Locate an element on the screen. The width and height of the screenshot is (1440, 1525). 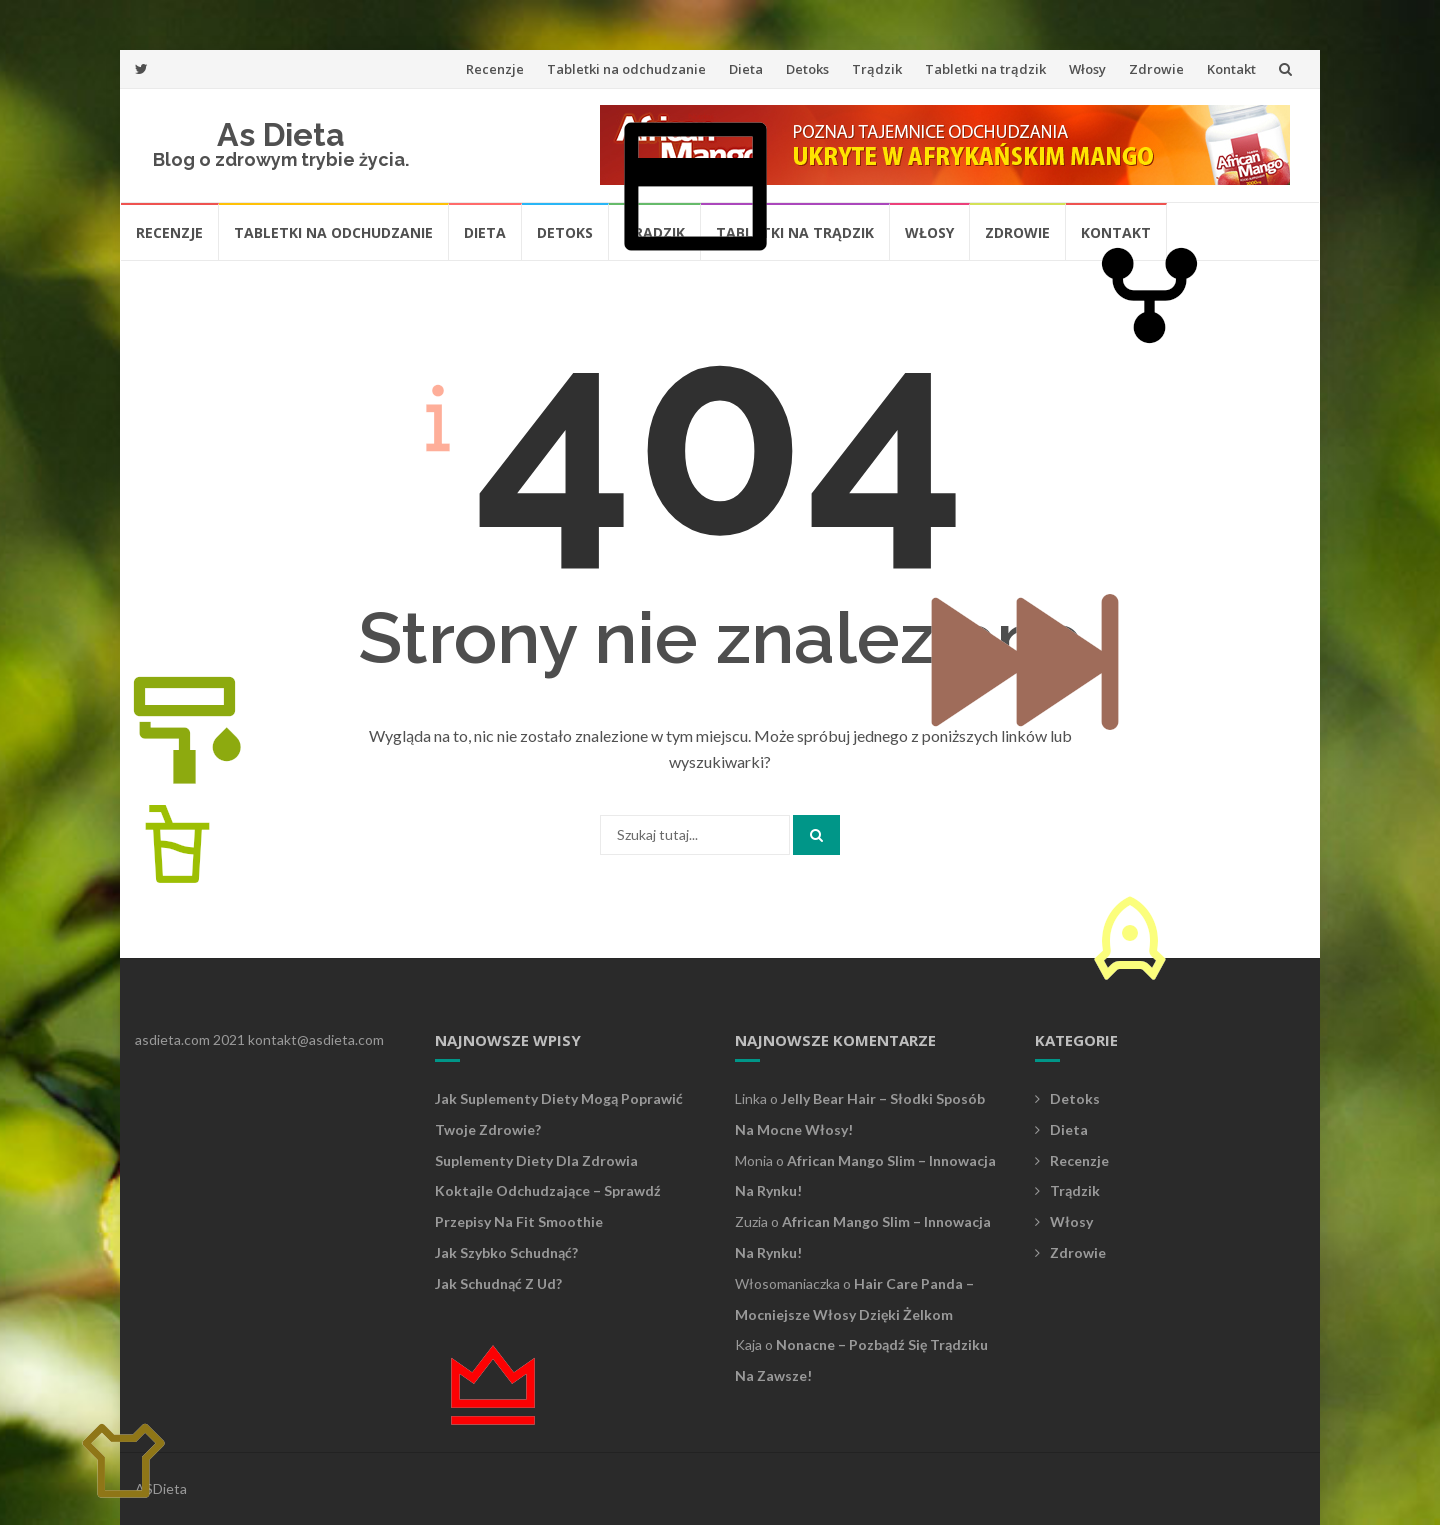
skip to the end of the track is located at coordinates (1025, 662).